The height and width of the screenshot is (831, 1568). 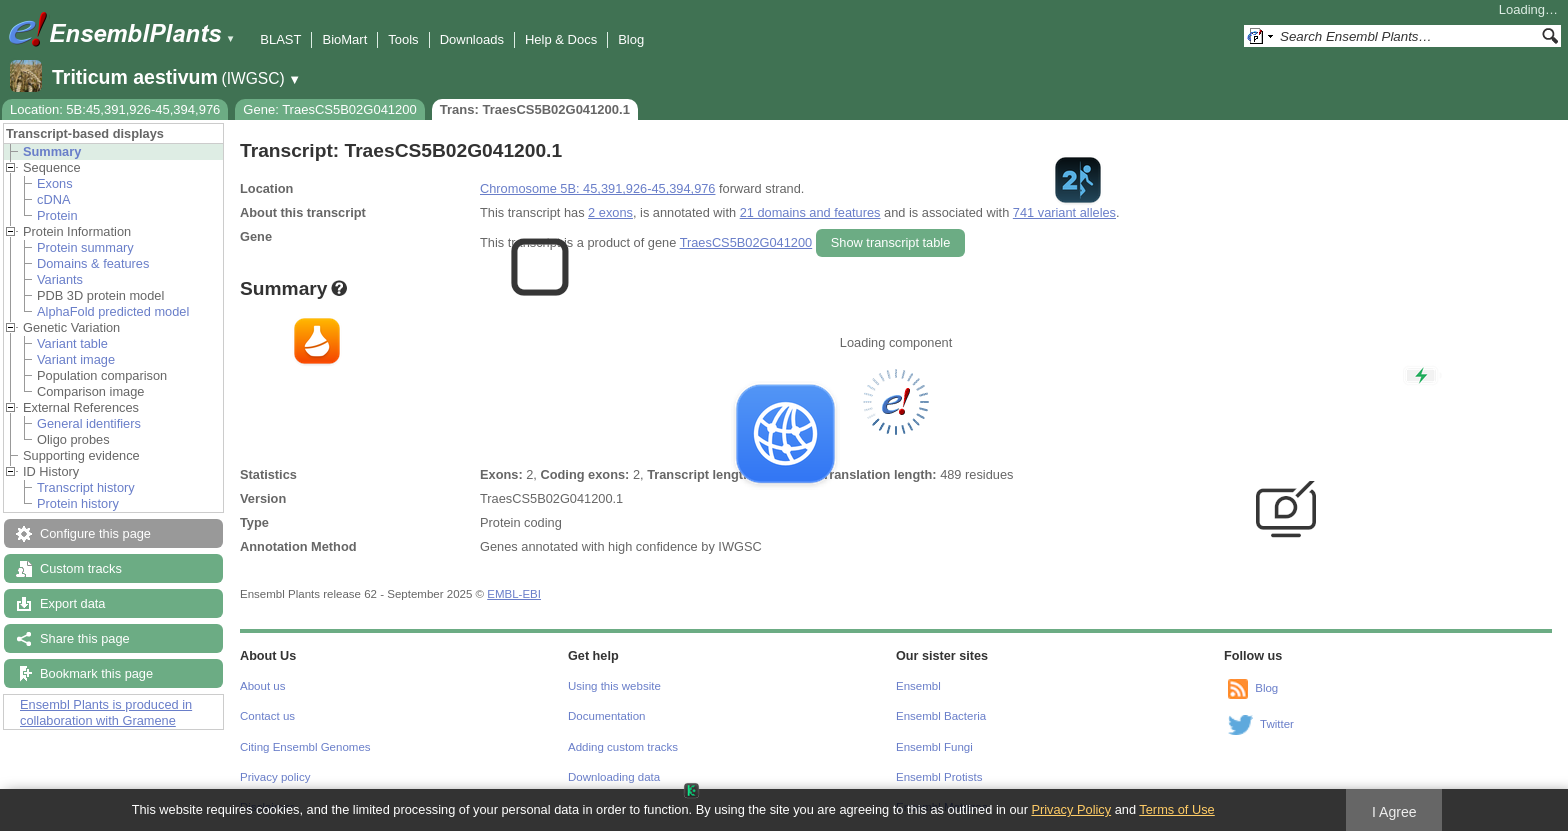 I want to click on open cachyos kernel manager, so click(x=691, y=790).